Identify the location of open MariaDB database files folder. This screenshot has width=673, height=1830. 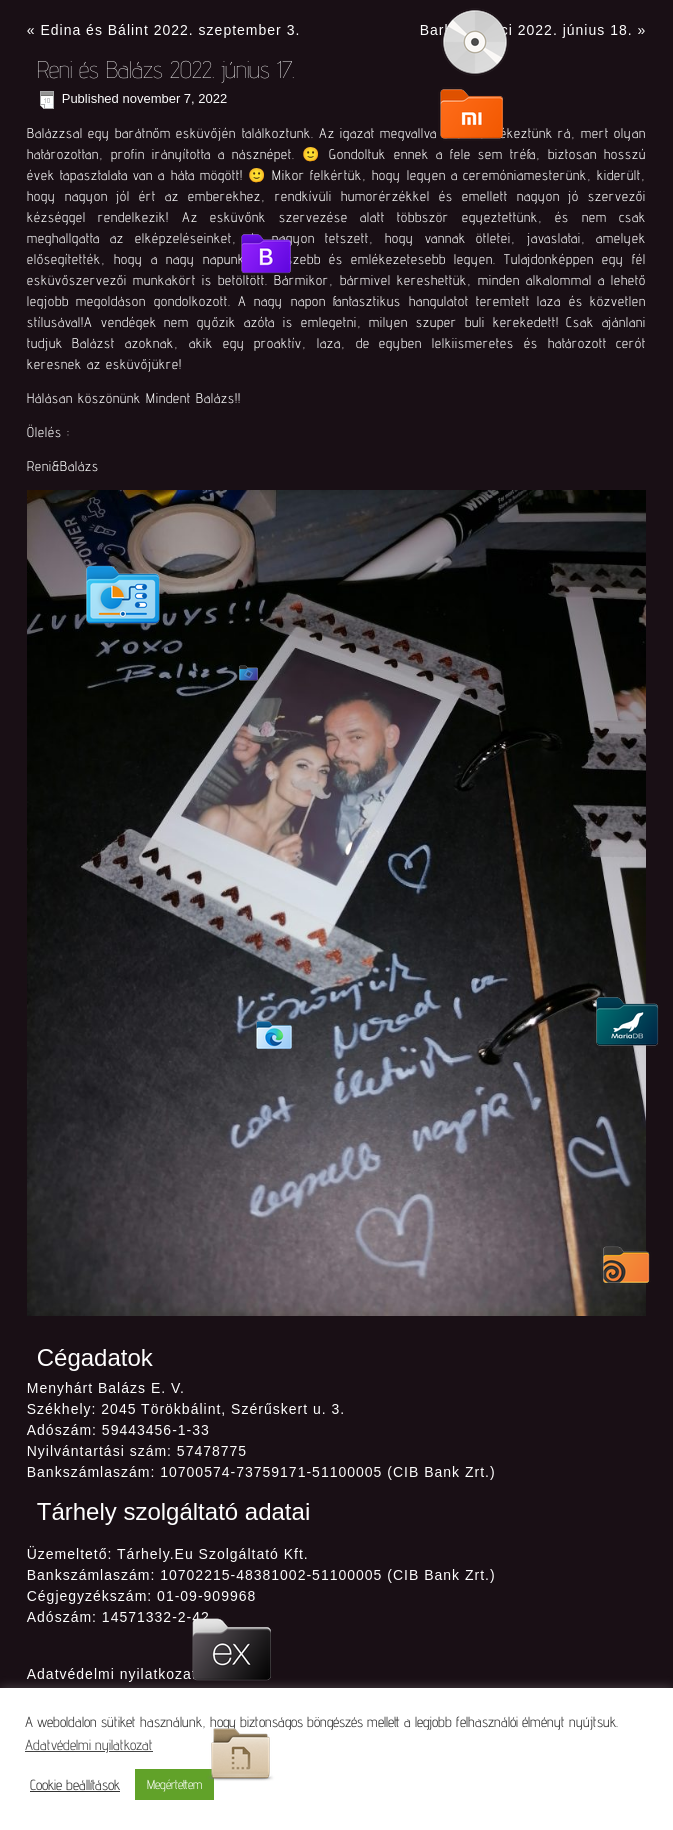
(627, 1023).